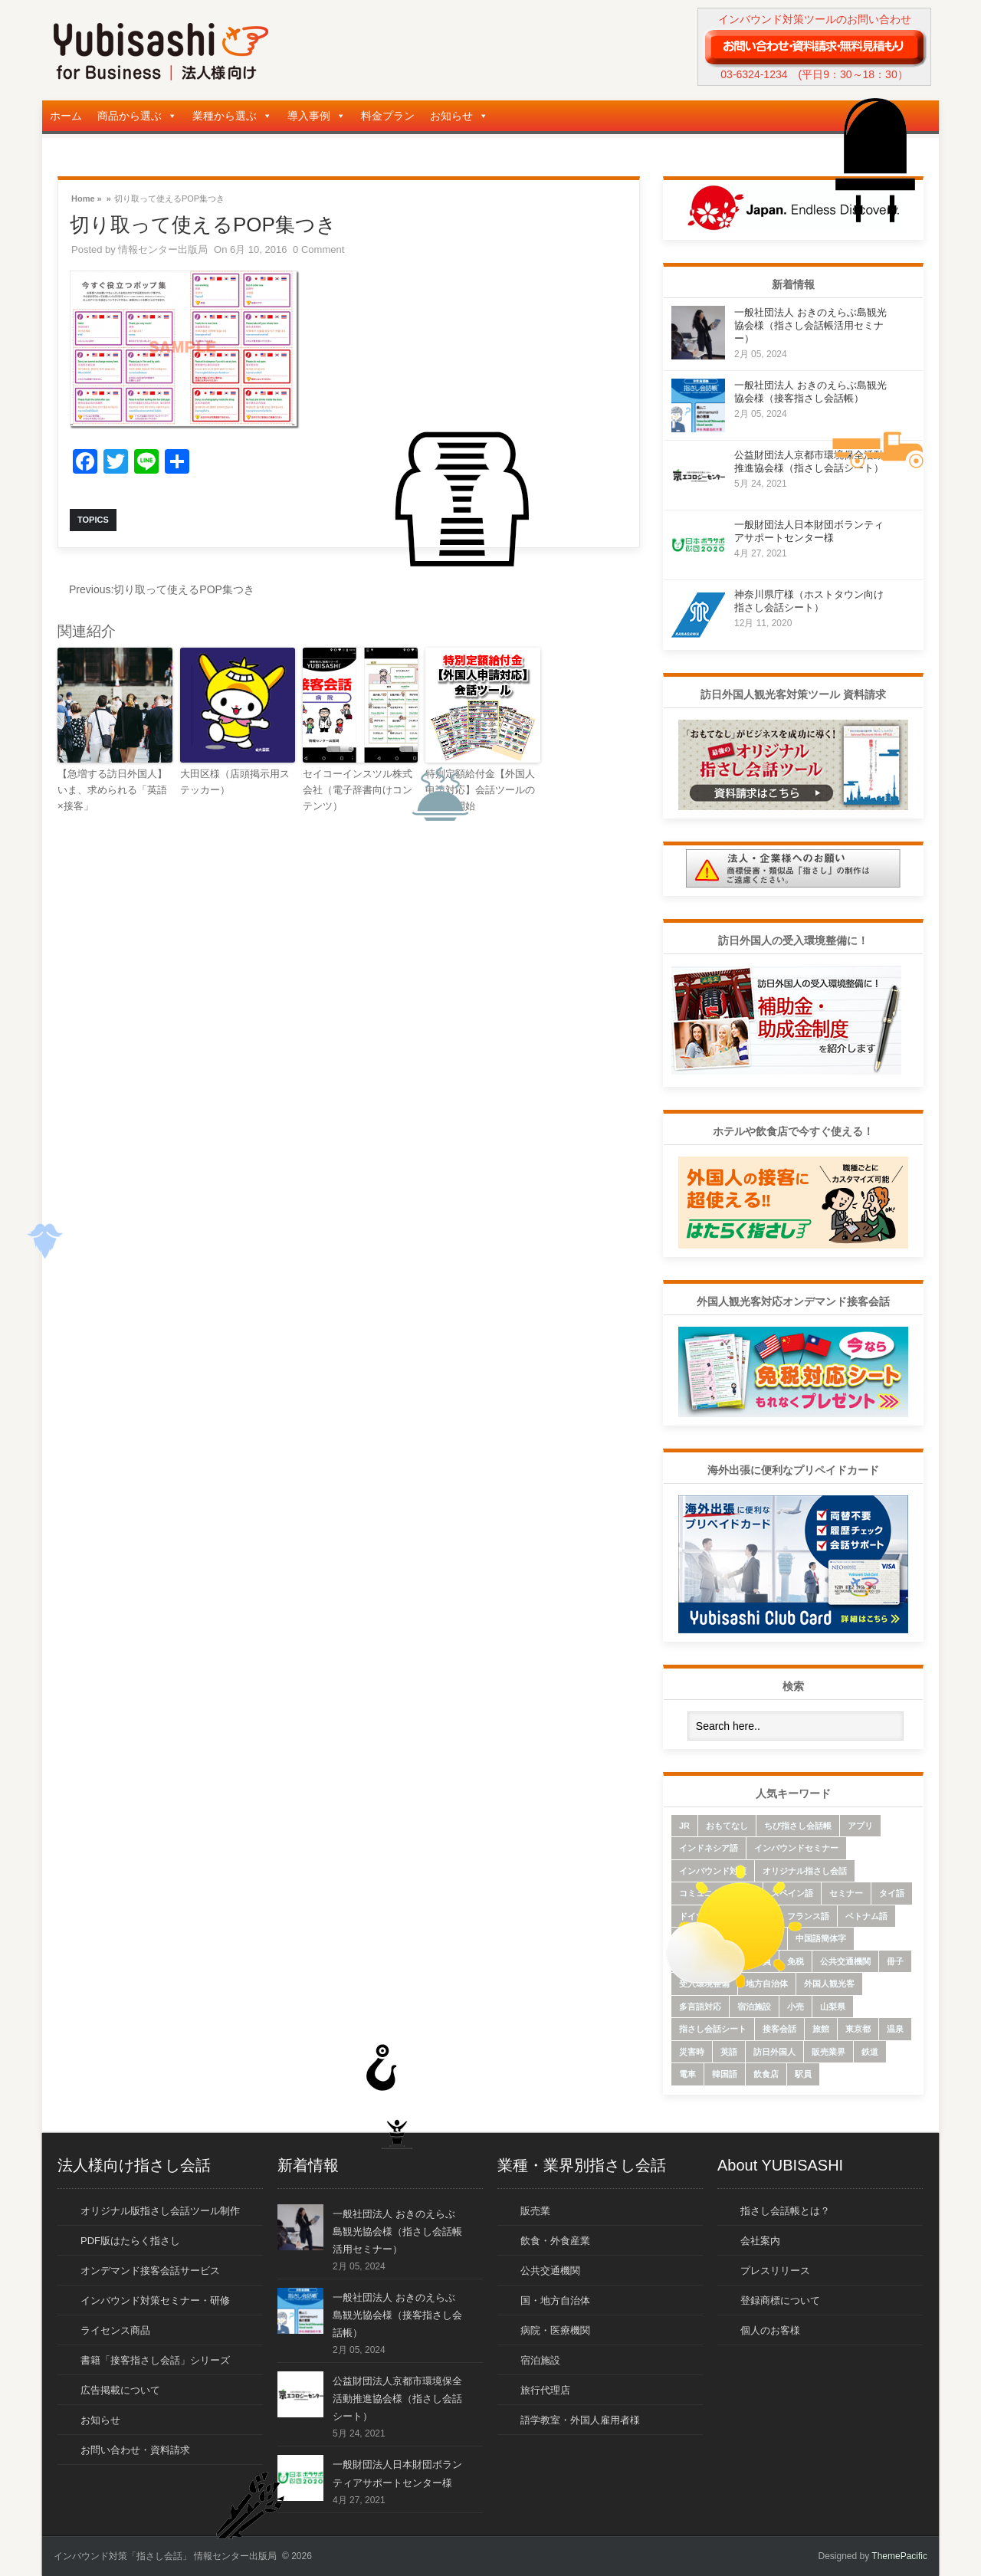  Describe the element at coordinates (44, 1240) in the screenshot. I see `select beard style for character customization` at that location.